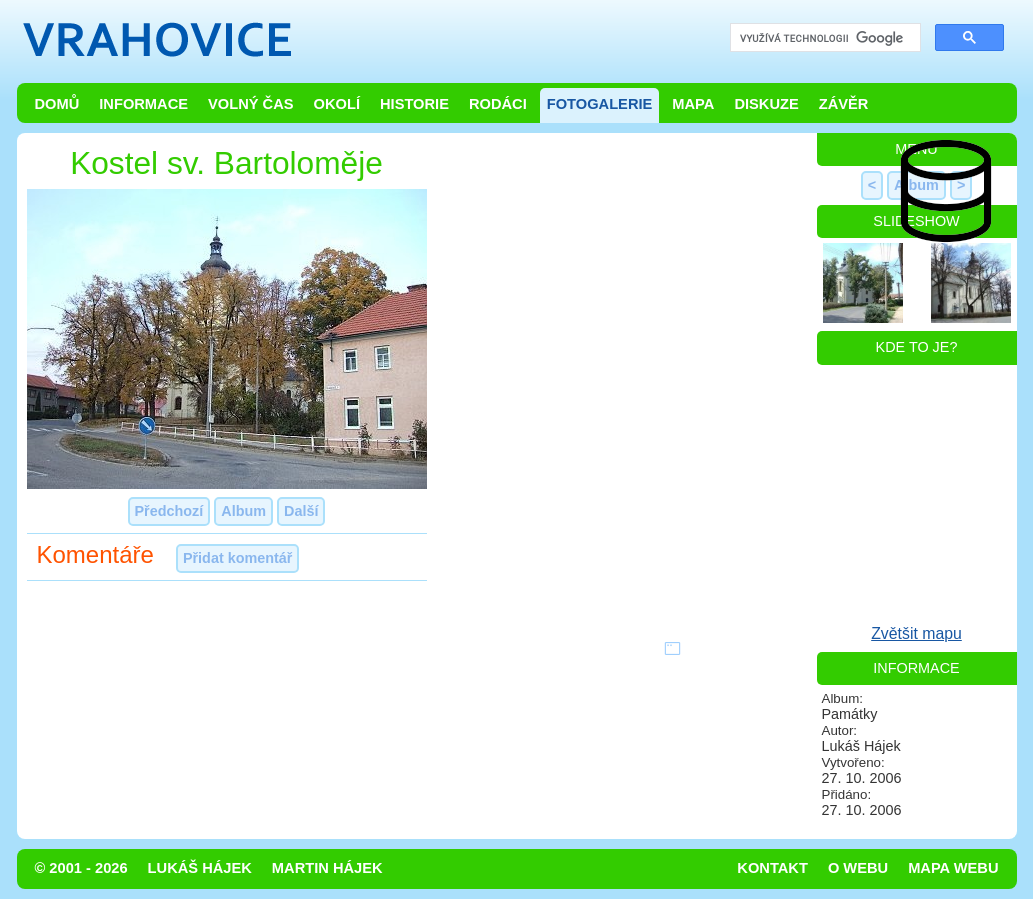 Image resolution: width=1033 pixels, height=899 pixels. Describe the element at coordinates (946, 191) in the screenshot. I see `access database storage` at that location.